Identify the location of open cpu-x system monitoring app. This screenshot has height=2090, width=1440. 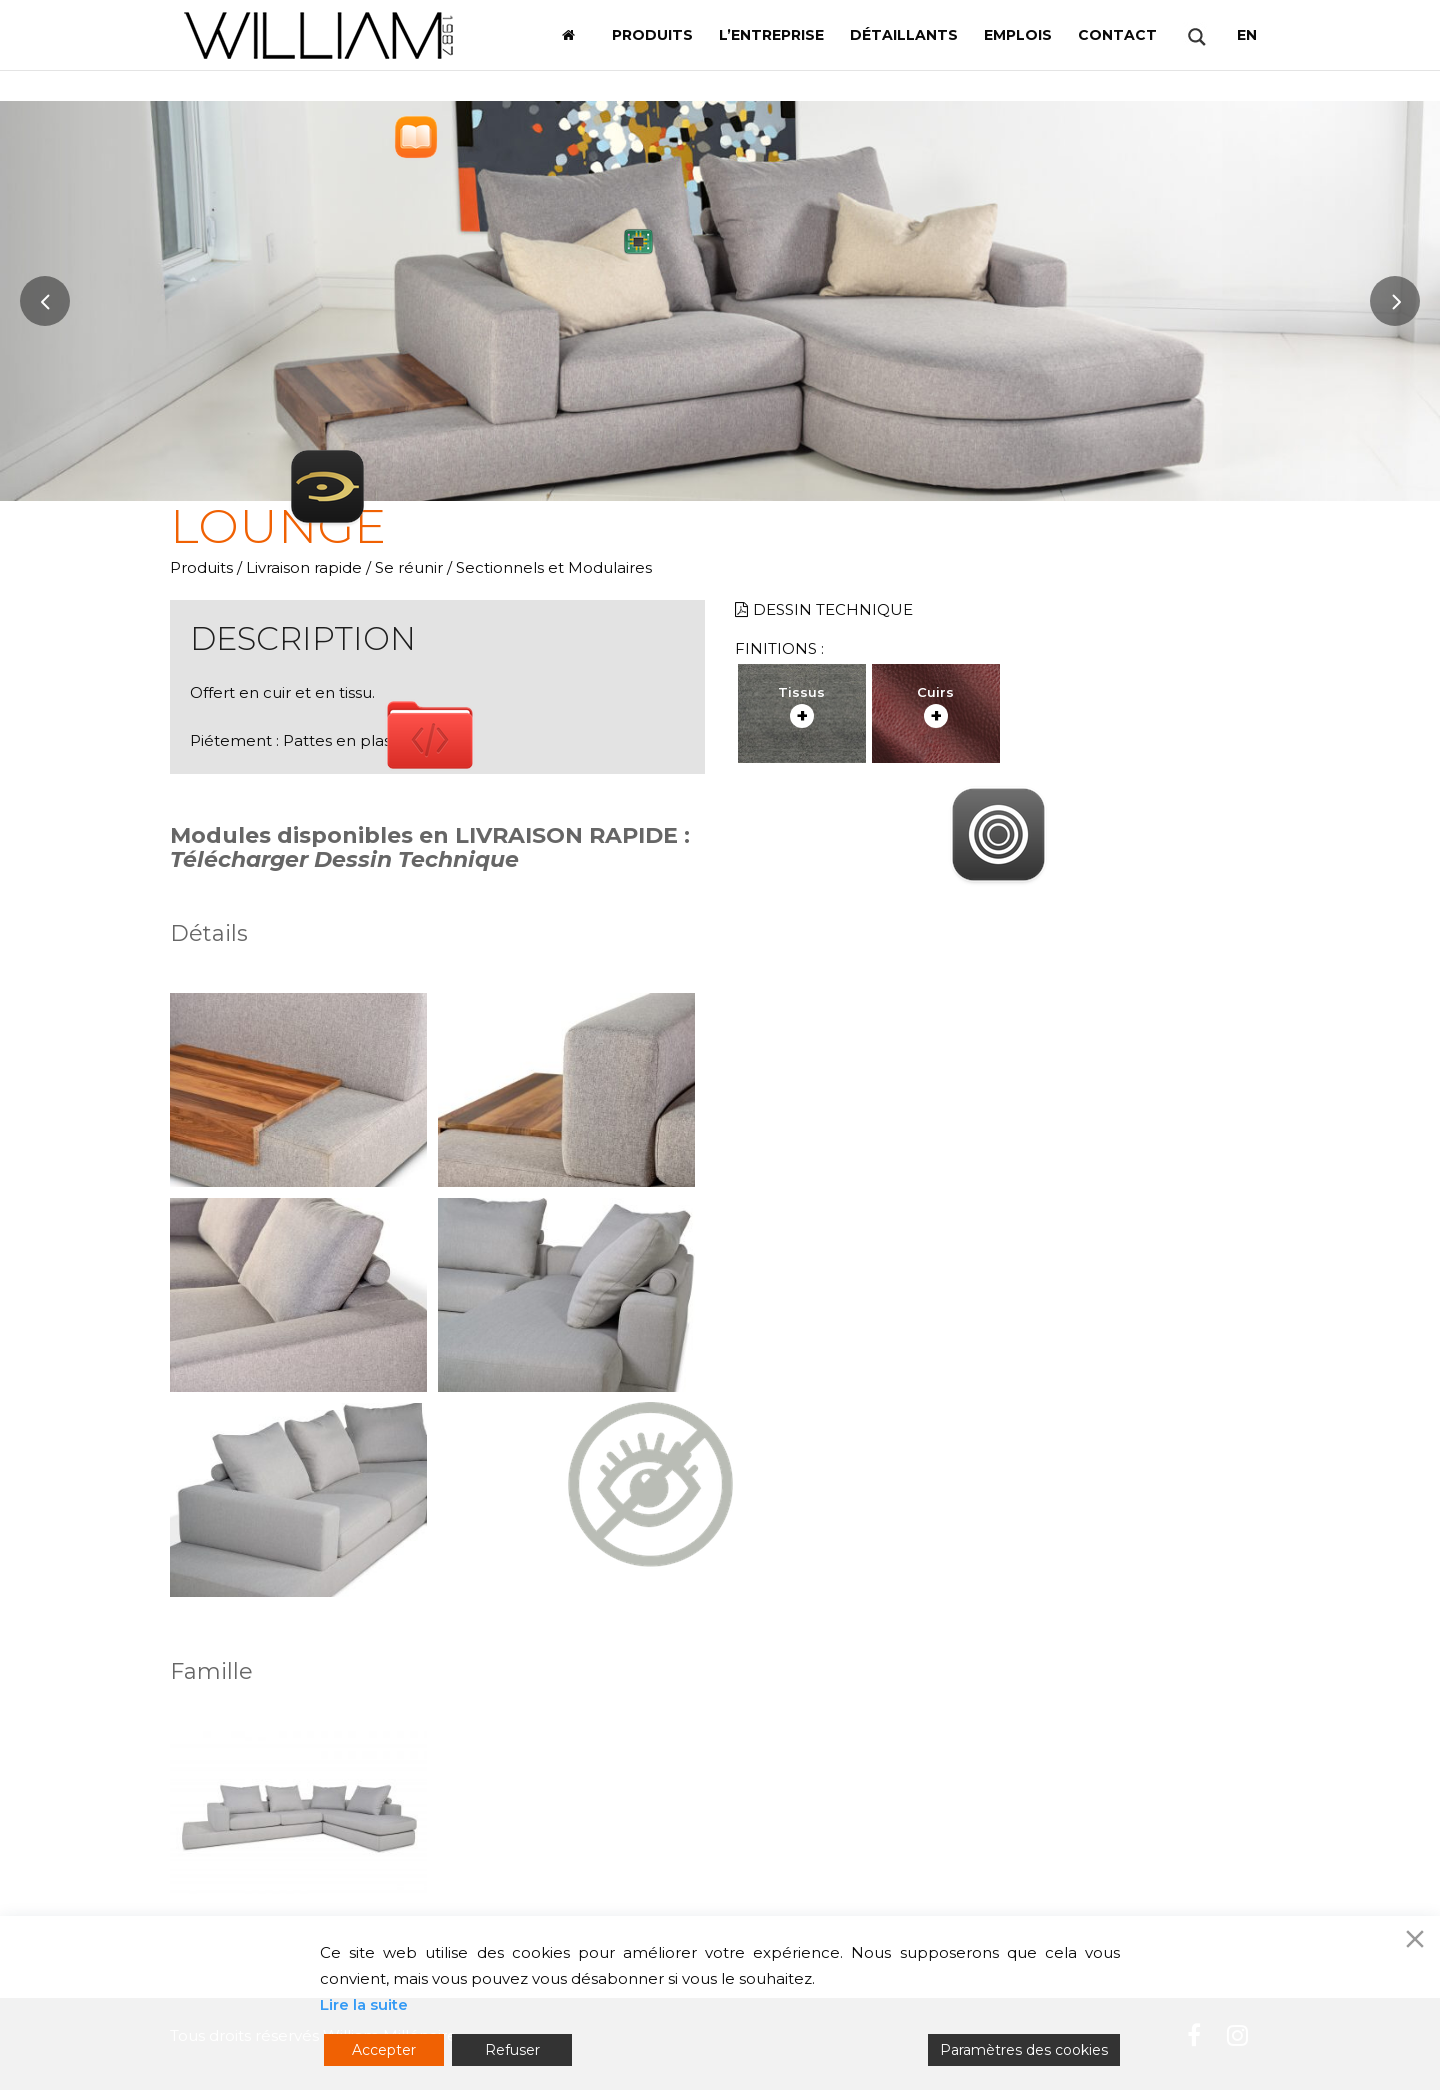
(638, 241).